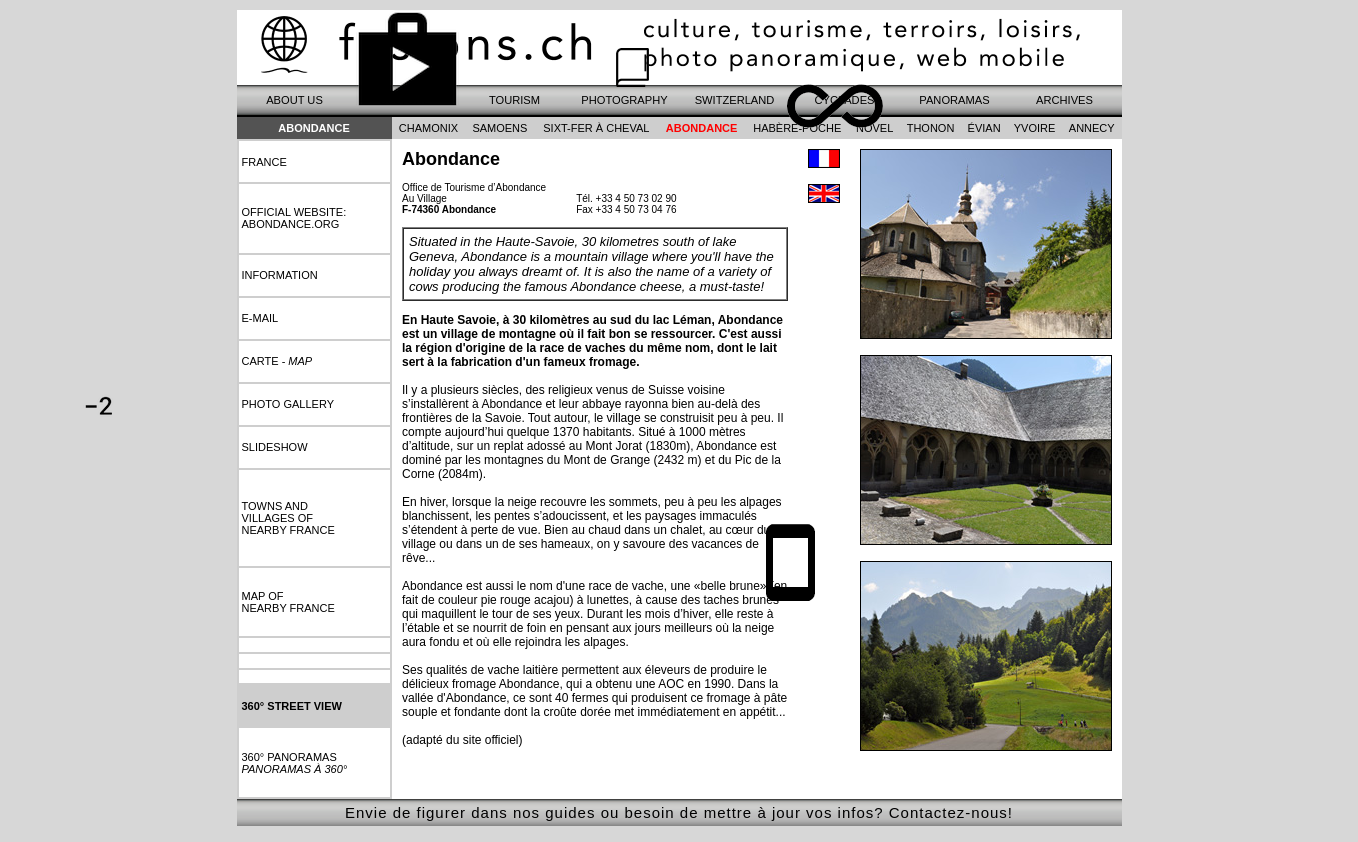 Image resolution: width=1358 pixels, height=842 pixels. I want to click on open the app store or marketplace, so click(407, 61).